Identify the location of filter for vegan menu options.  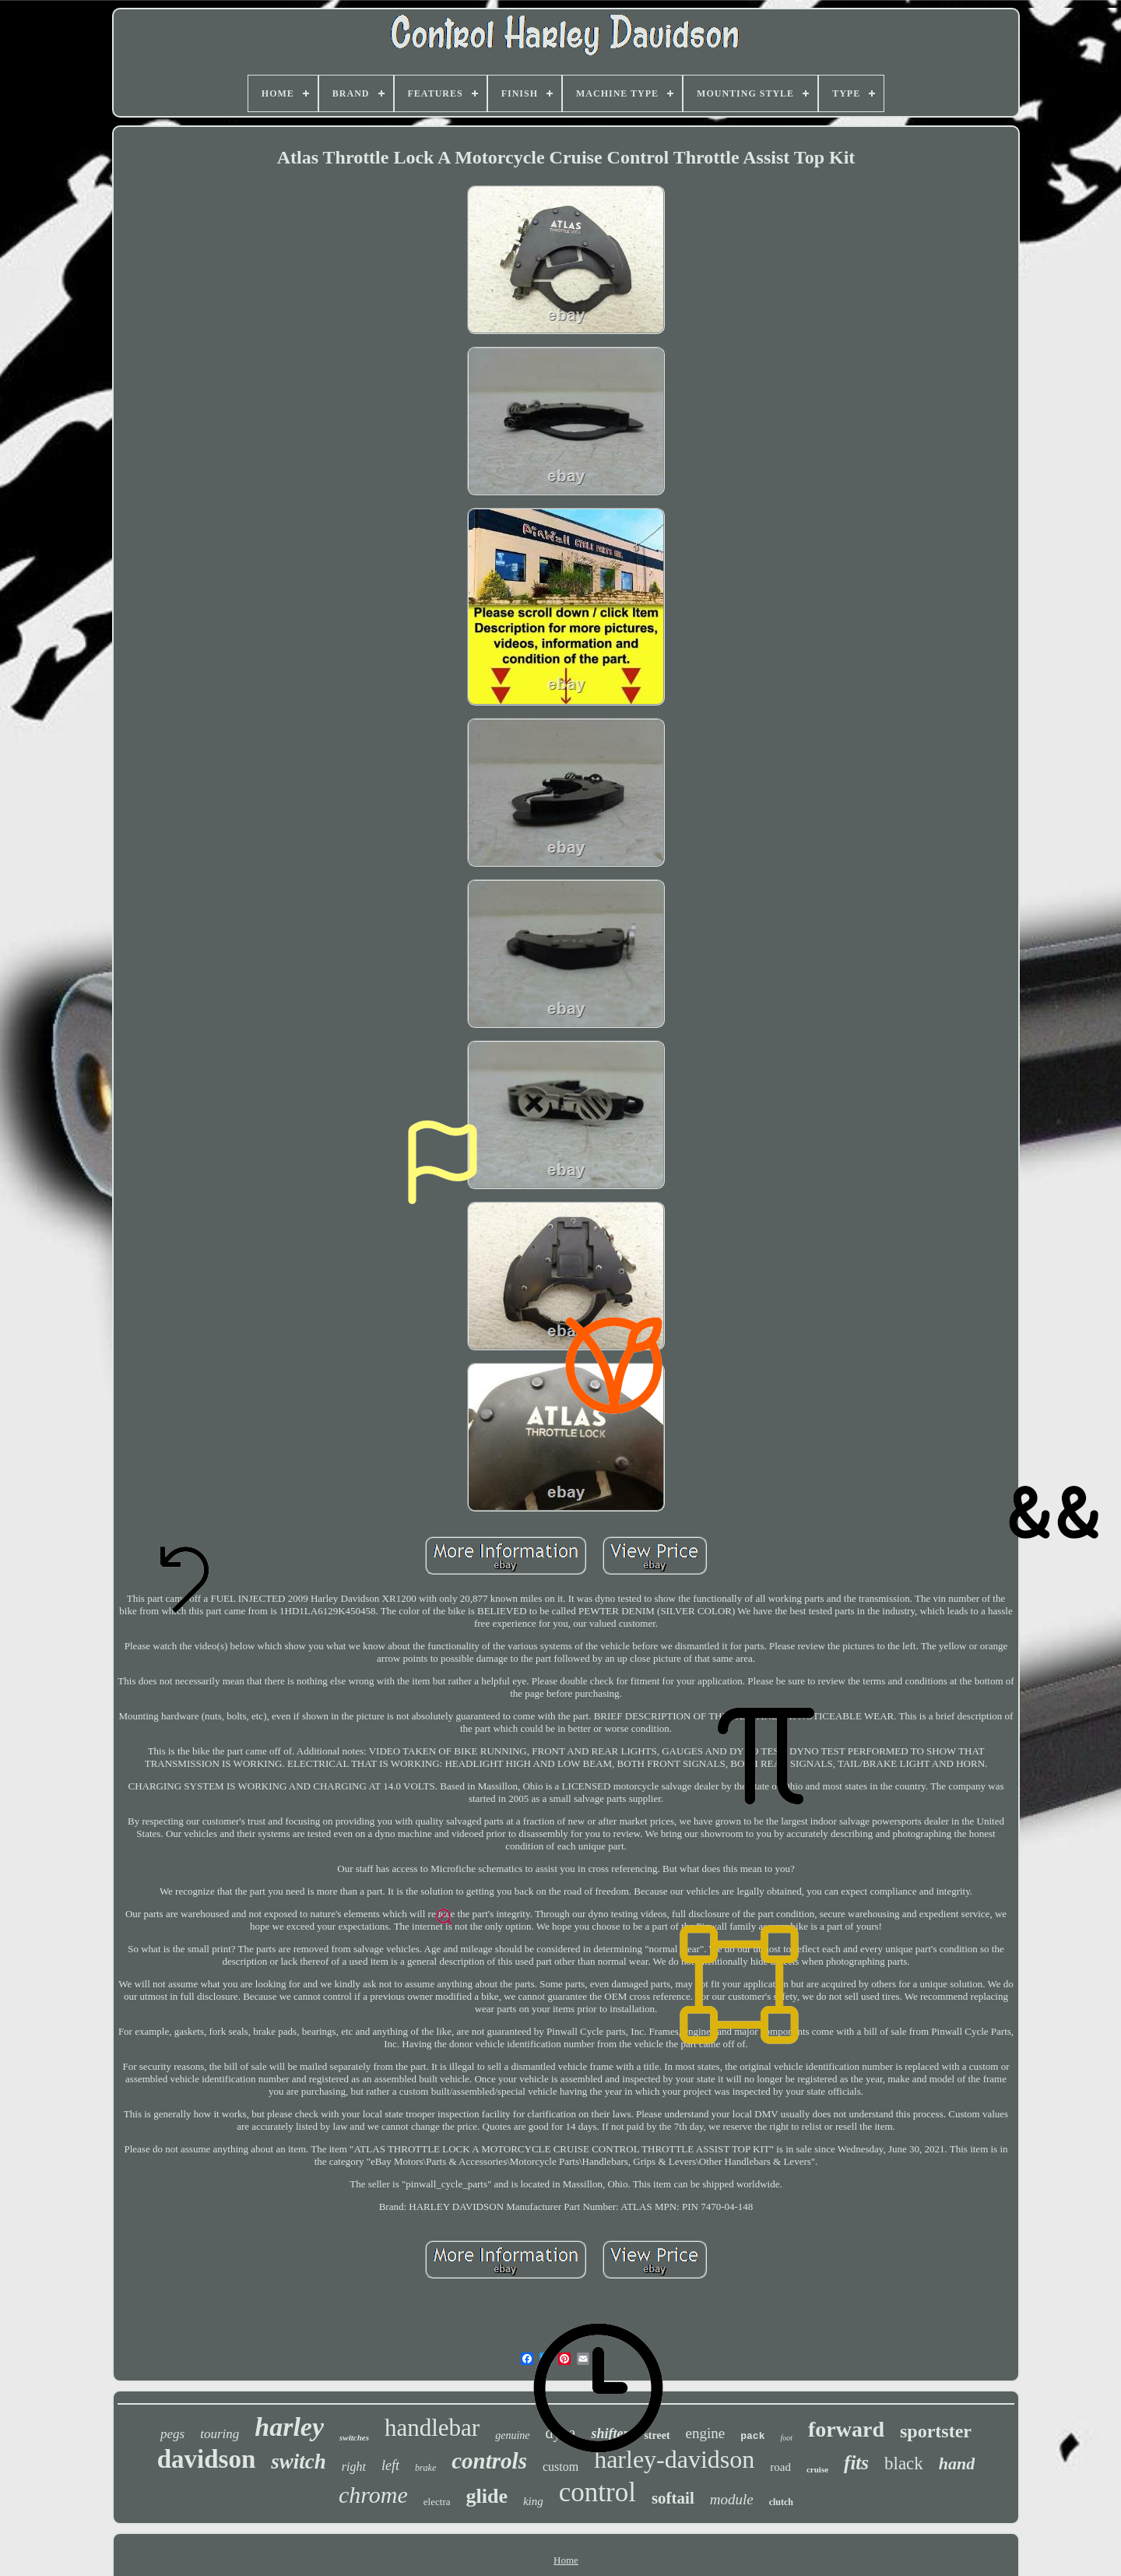
(613, 1365).